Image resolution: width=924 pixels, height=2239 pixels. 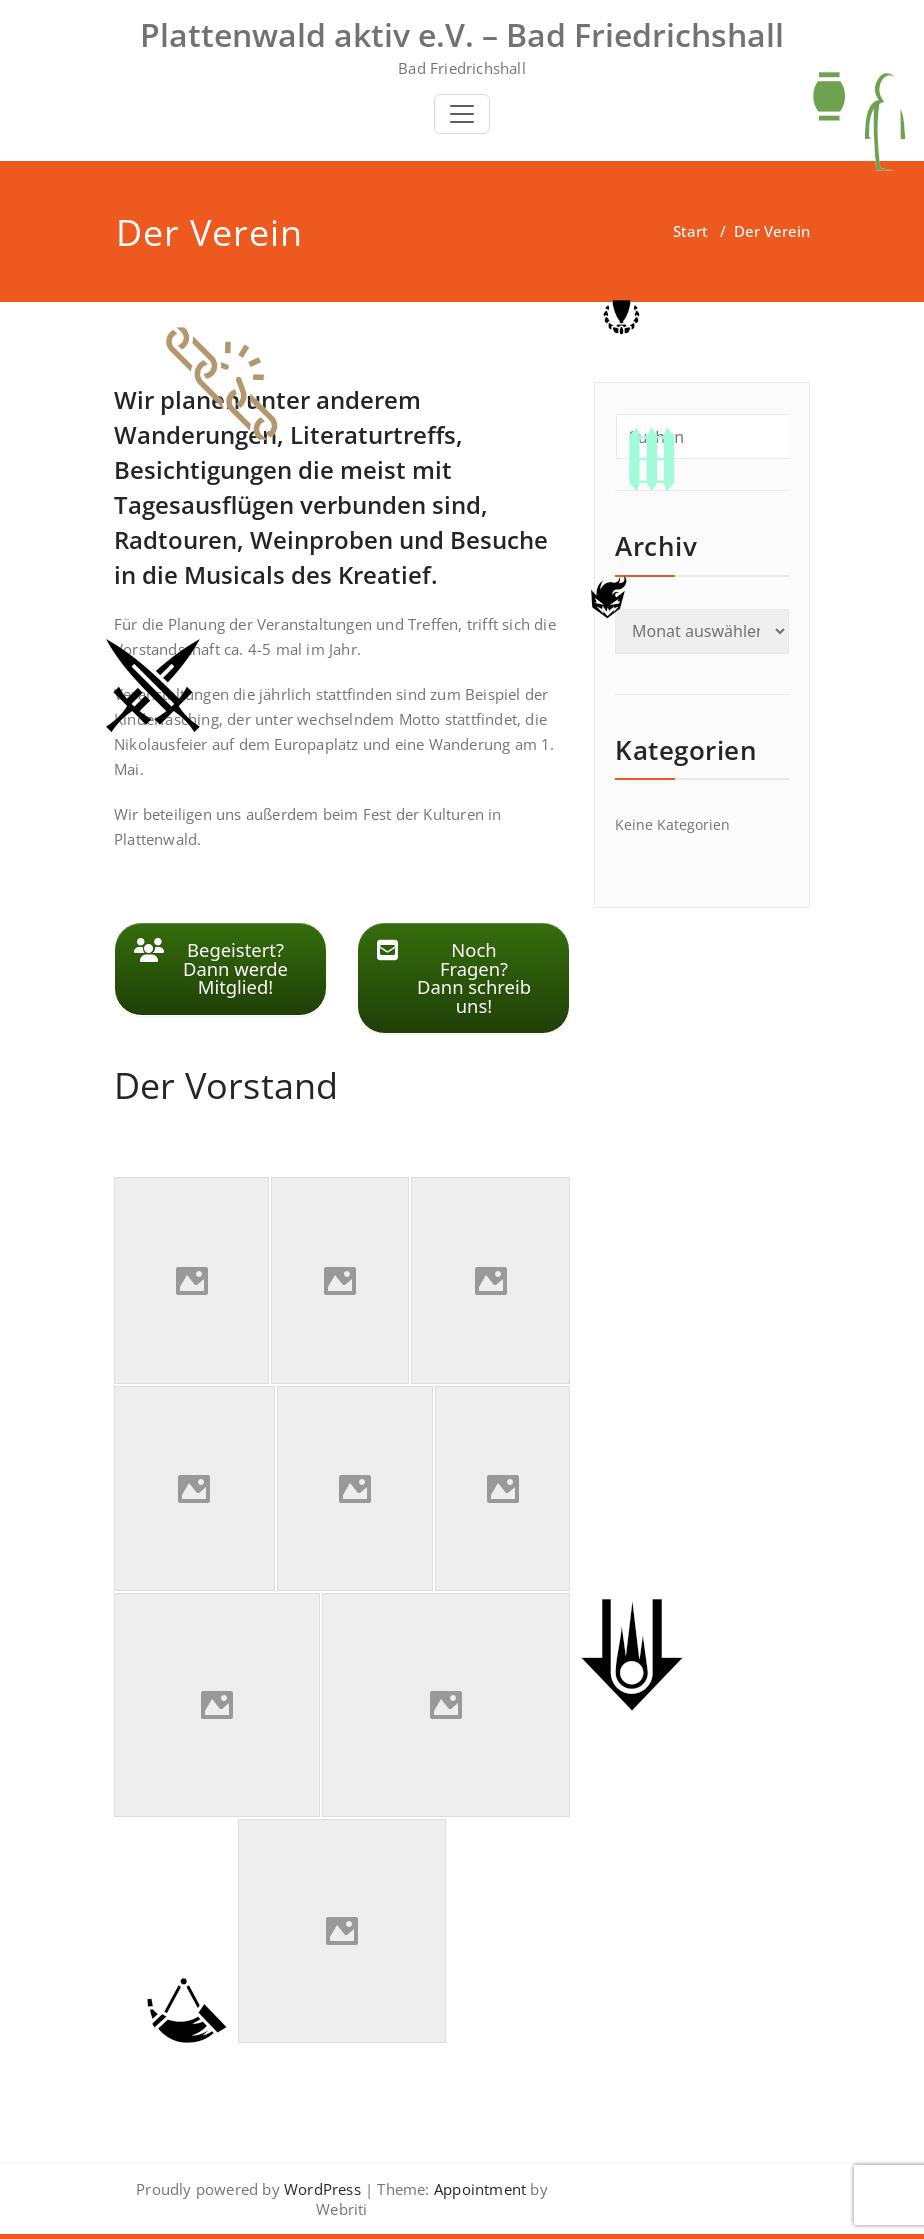 I want to click on build or place a fence in your game, so click(x=651, y=459).